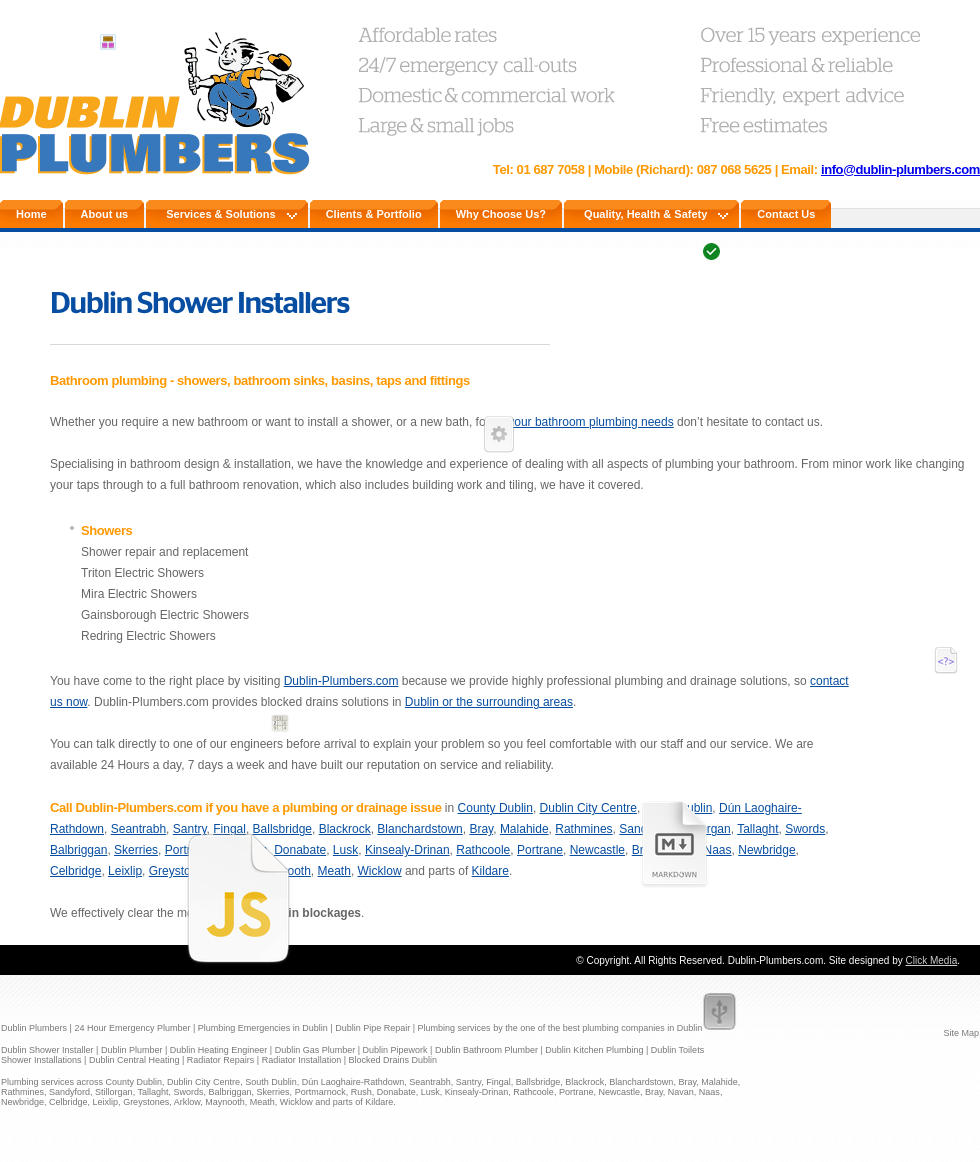 The width and height of the screenshot is (980, 1162). Describe the element at coordinates (108, 42) in the screenshot. I see `select all items in the current view` at that location.